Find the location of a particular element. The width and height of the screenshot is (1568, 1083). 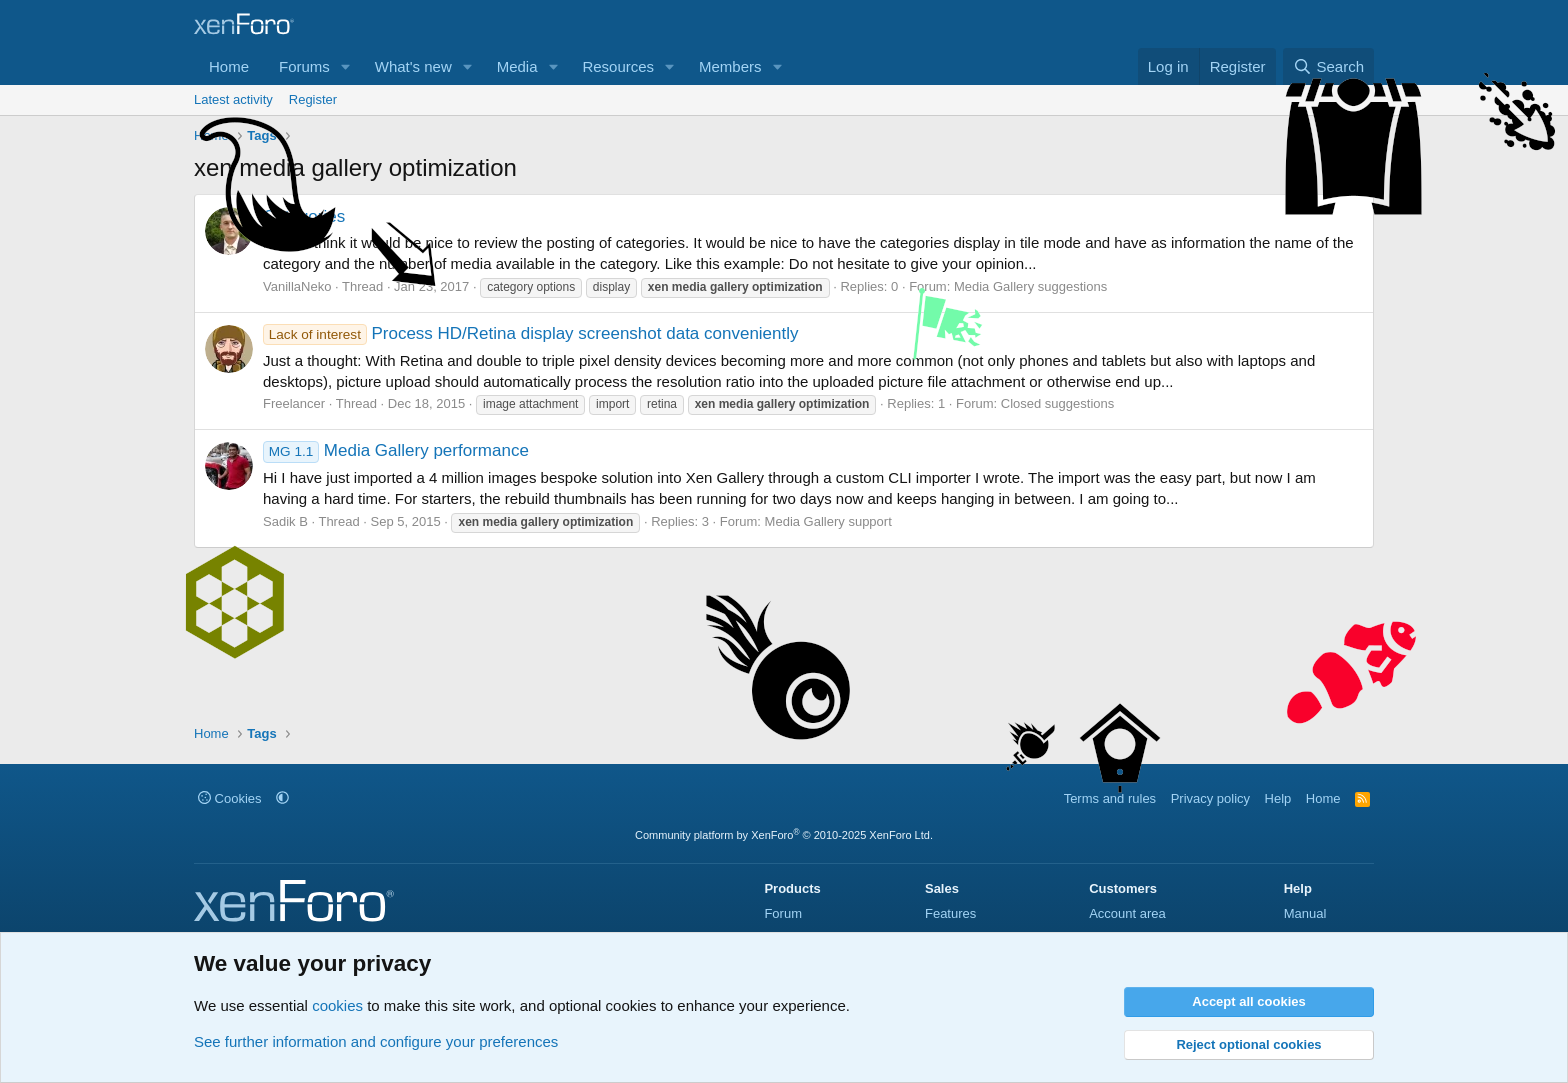

perform a slashing attack is located at coordinates (1030, 746).